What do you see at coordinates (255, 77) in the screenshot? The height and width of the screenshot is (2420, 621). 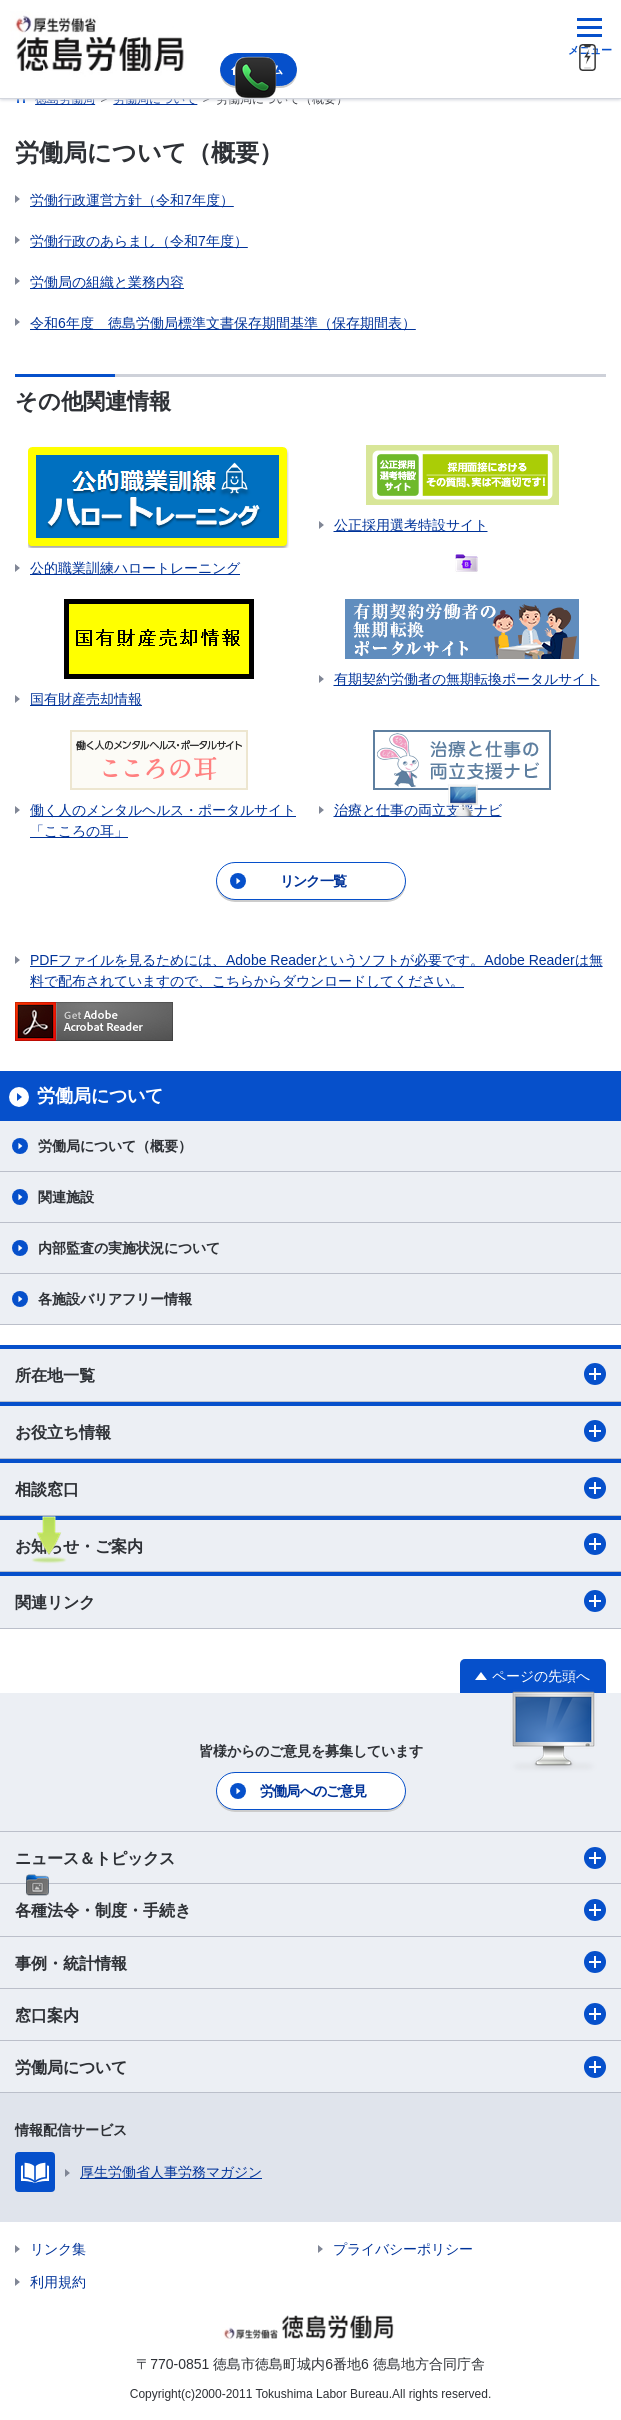 I see `open the phone app to make or receive calls` at bounding box center [255, 77].